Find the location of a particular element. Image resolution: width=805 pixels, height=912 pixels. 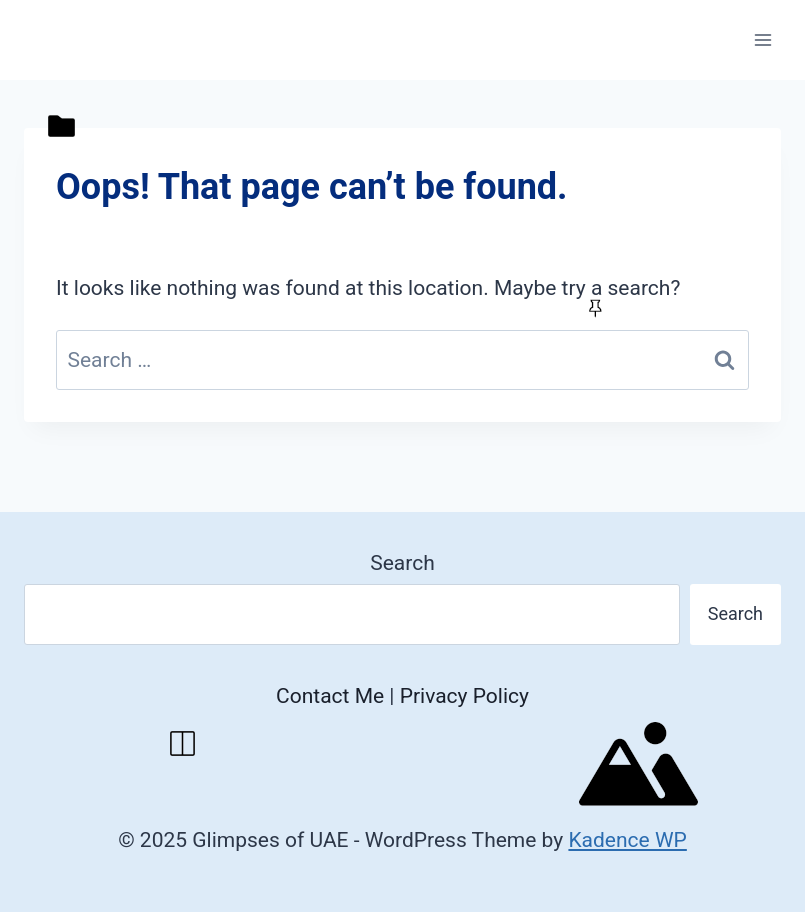

pin item to keep it visible is located at coordinates (596, 308).